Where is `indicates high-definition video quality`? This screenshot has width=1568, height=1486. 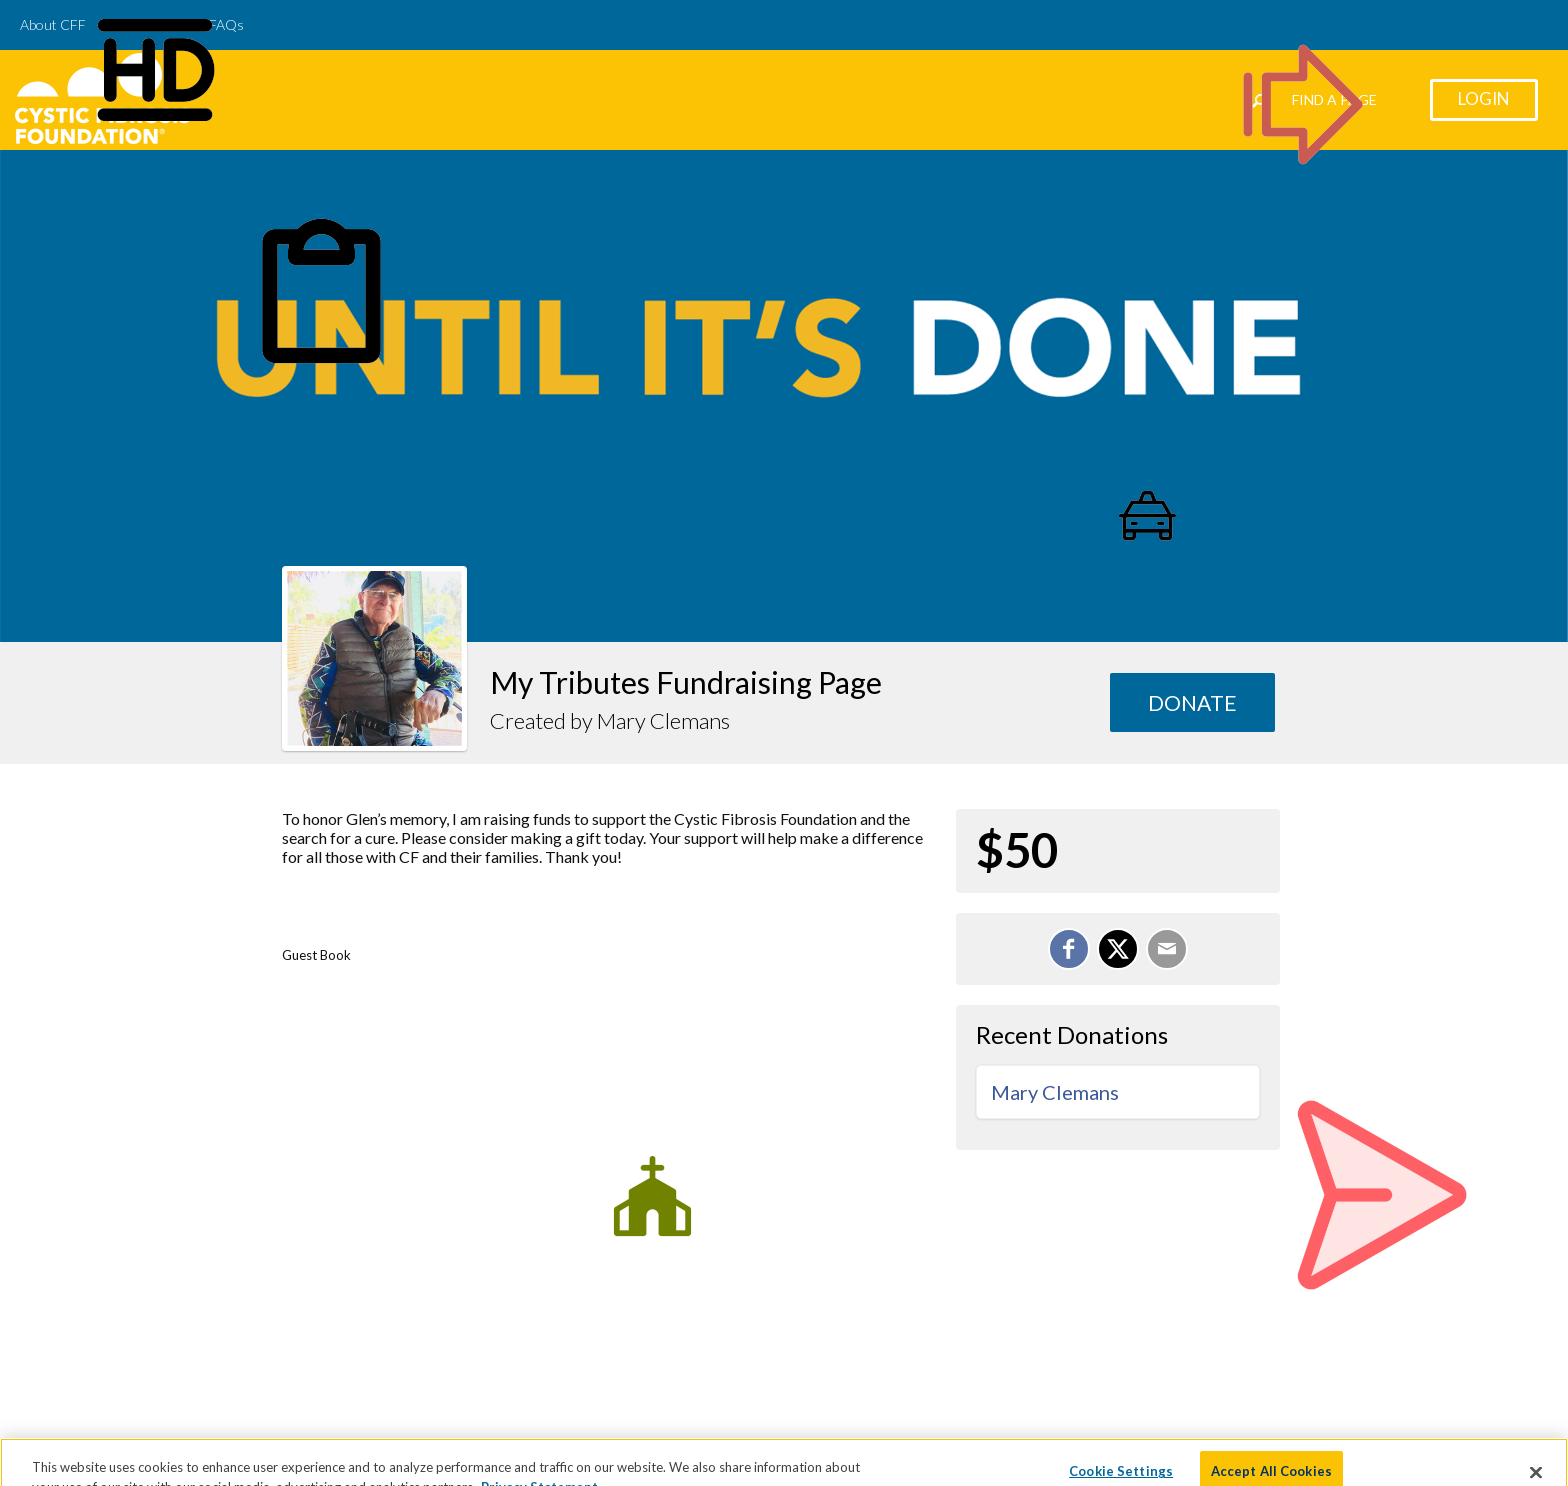 indicates high-definition video quality is located at coordinates (155, 70).